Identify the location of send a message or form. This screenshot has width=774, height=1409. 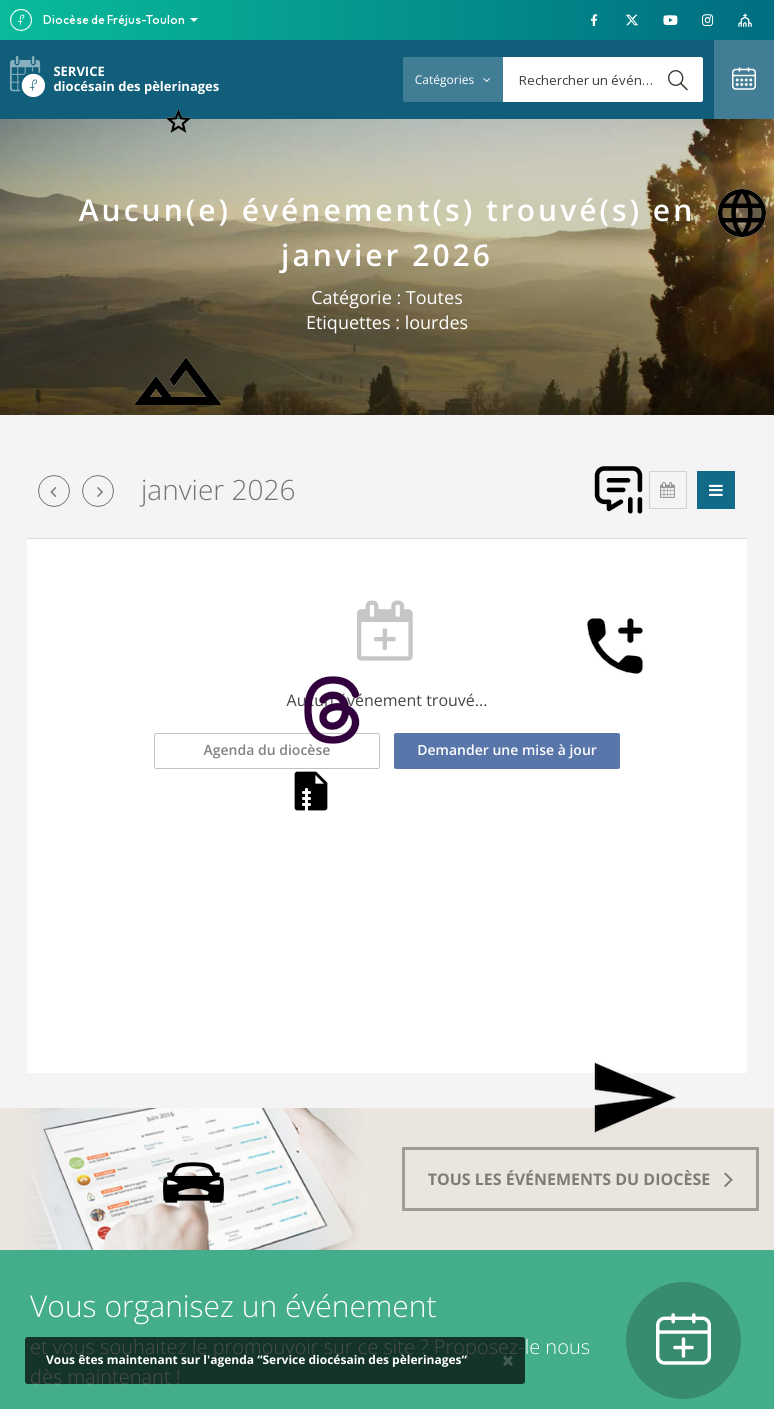
(633, 1097).